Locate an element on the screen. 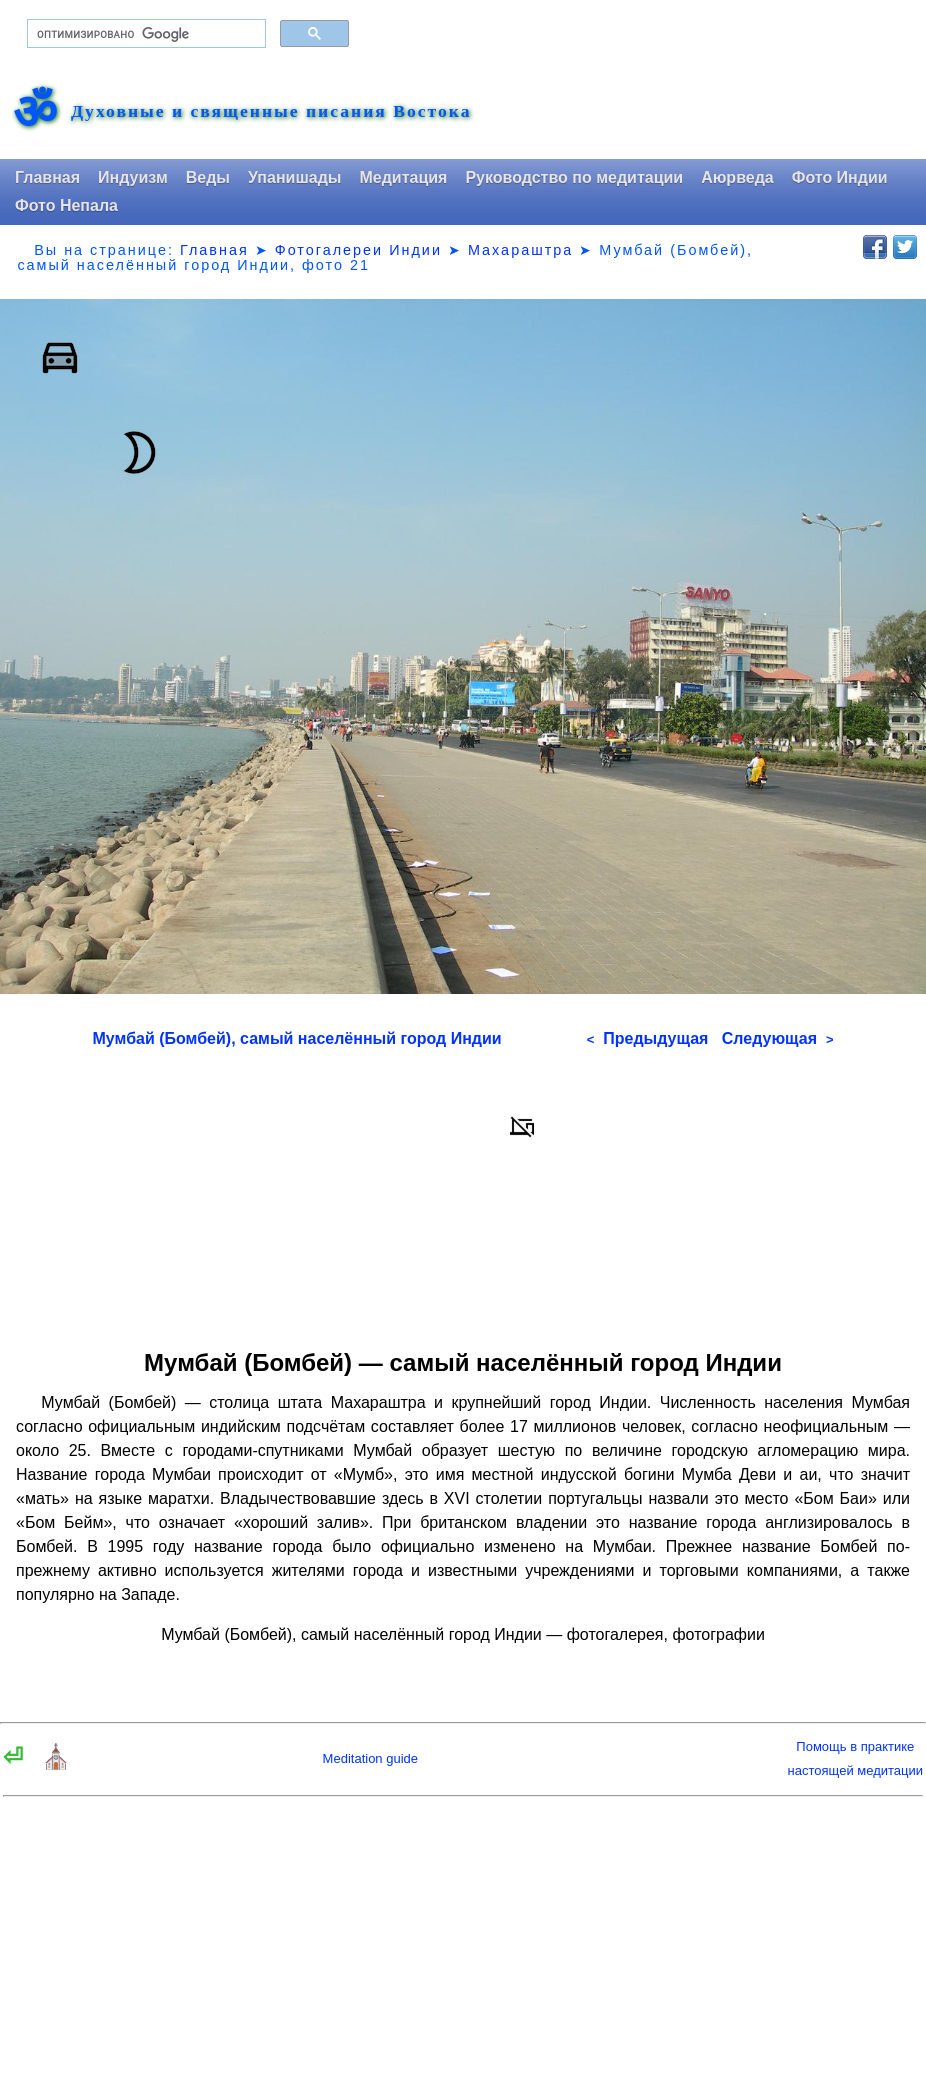 The width and height of the screenshot is (926, 2088). get driving directions is located at coordinates (60, 356).